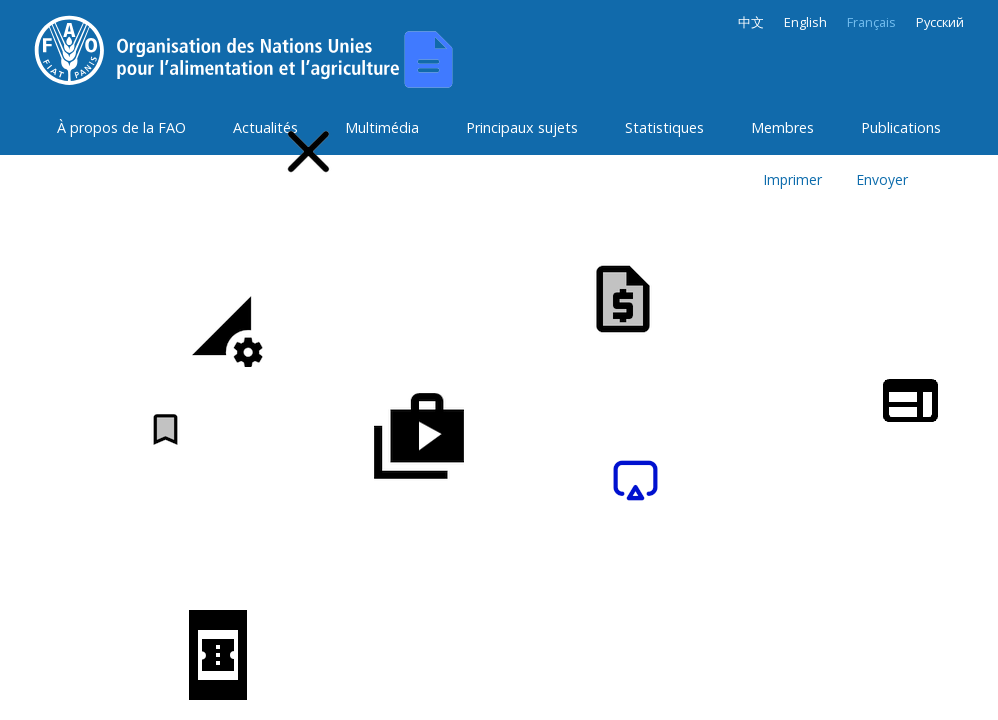 The height and width of the screenshot is (720, 998). I want to click on request a price quote or estimate, so click(623, 299).